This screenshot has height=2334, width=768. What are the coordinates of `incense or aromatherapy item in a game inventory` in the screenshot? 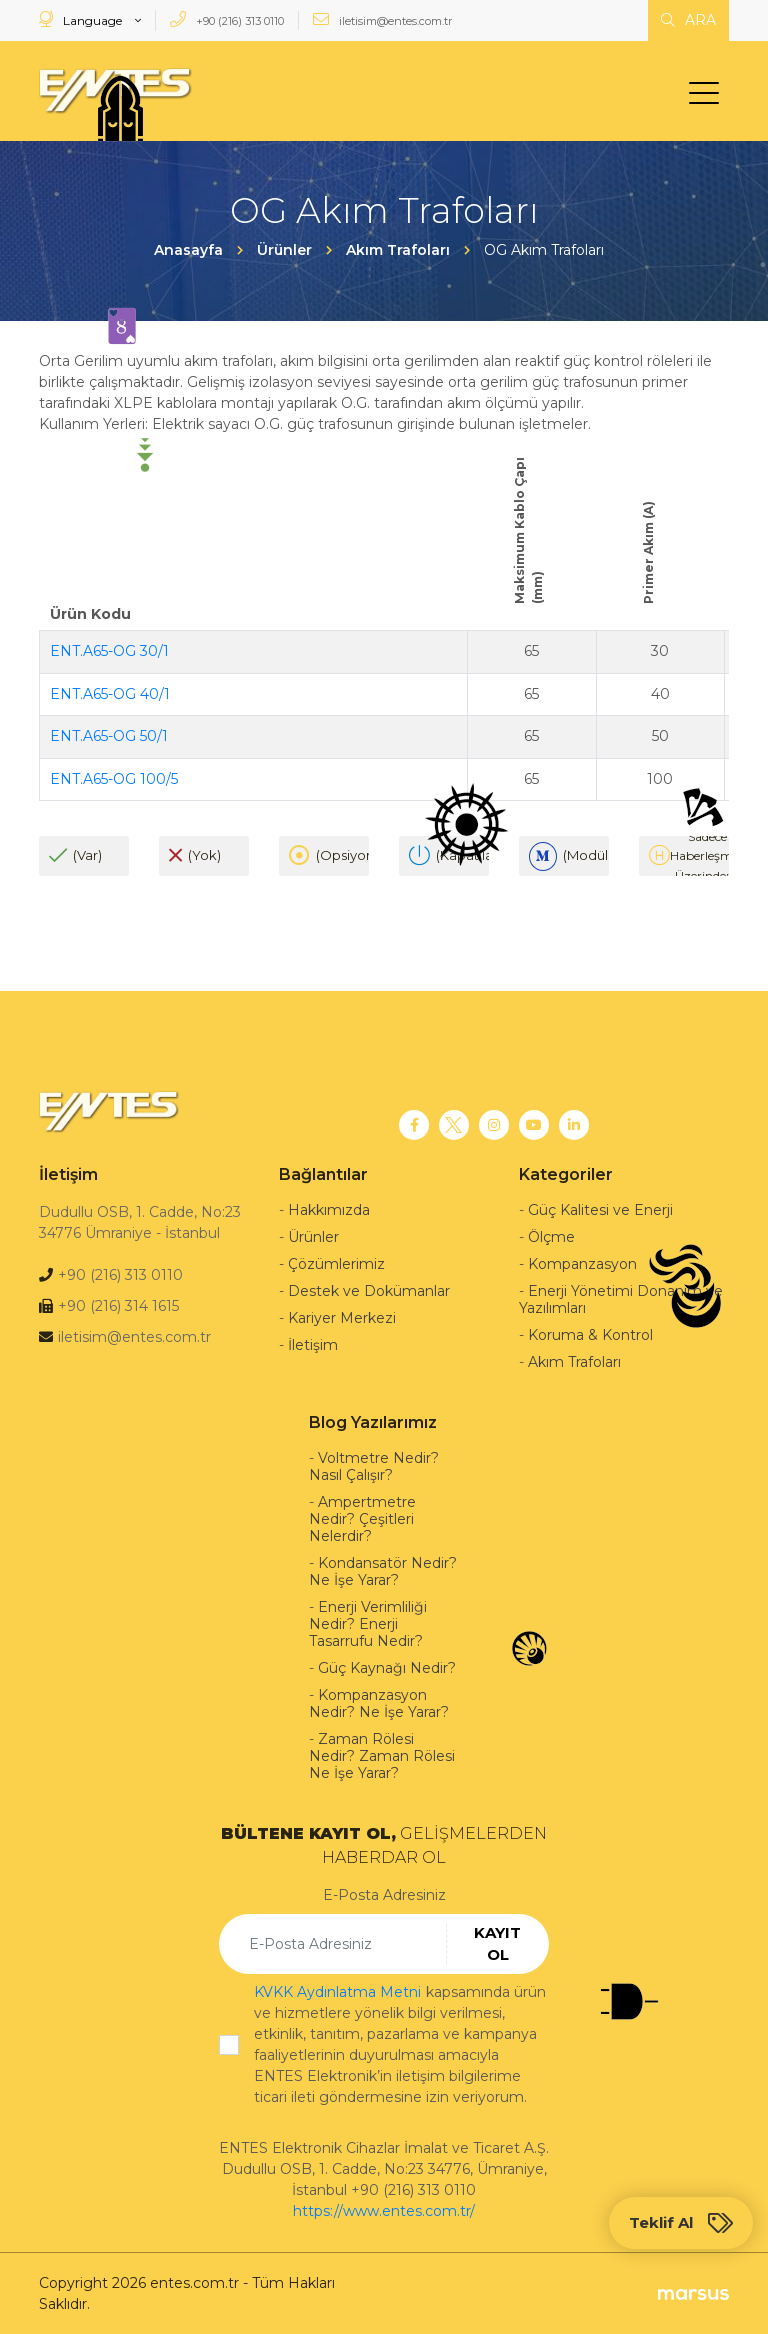 It's located at (688, 1286).